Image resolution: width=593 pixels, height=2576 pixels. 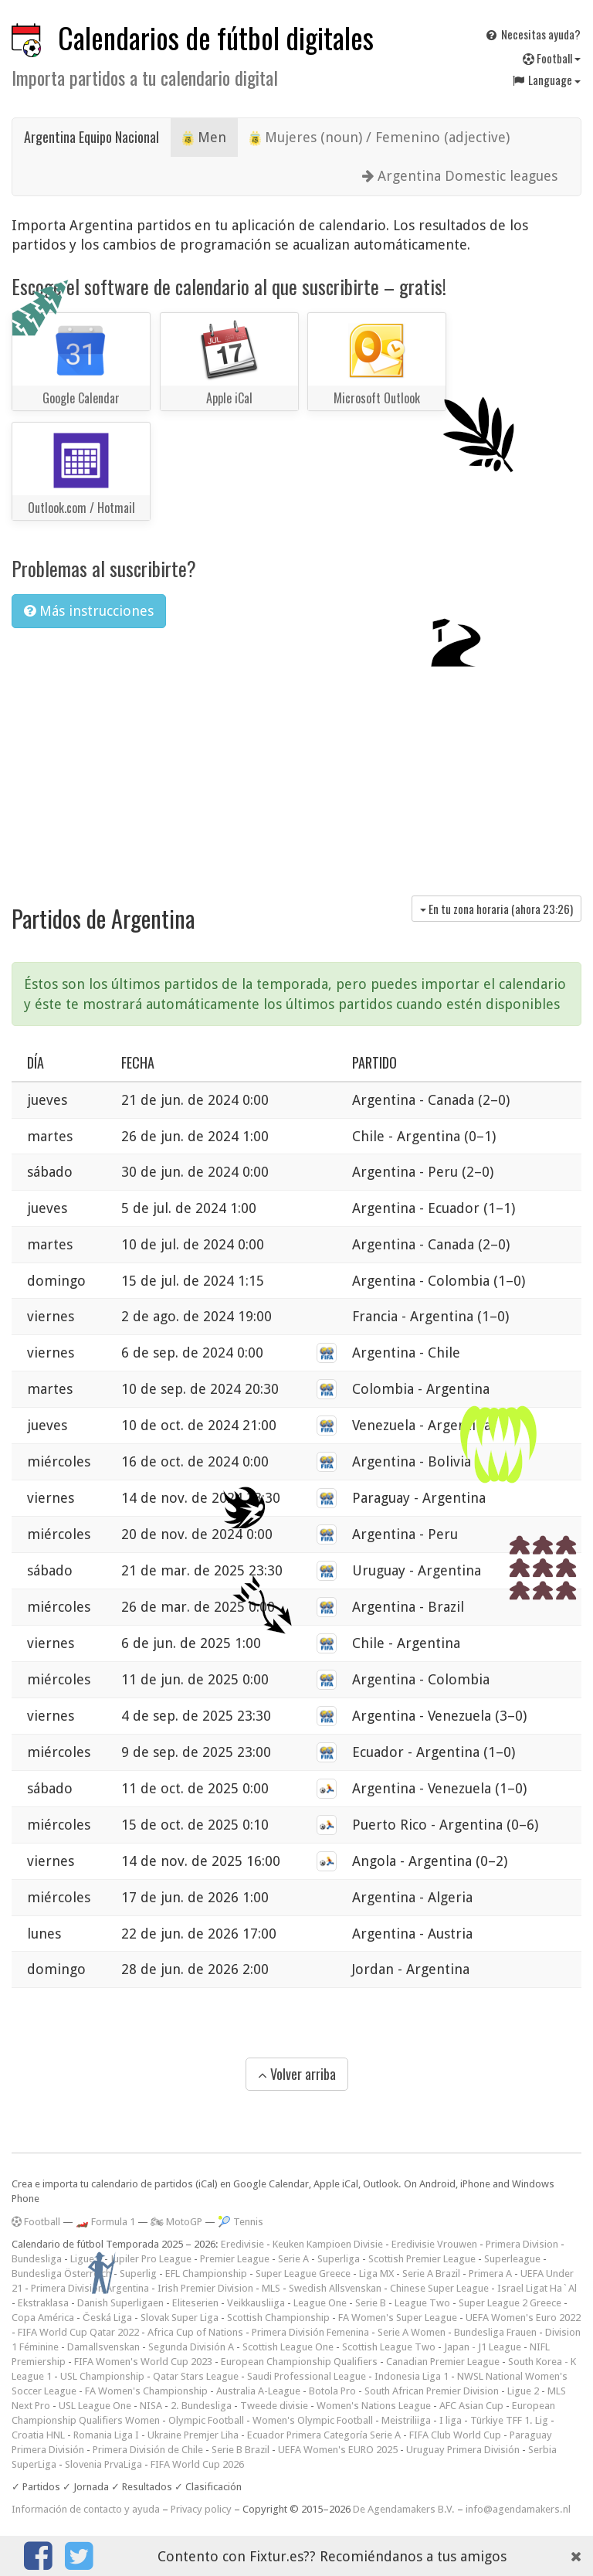 What do you see at coordinates (456, 642) in the screenshot?
I see `view hiking or walking trail routes` at bounding box center [456, 642].